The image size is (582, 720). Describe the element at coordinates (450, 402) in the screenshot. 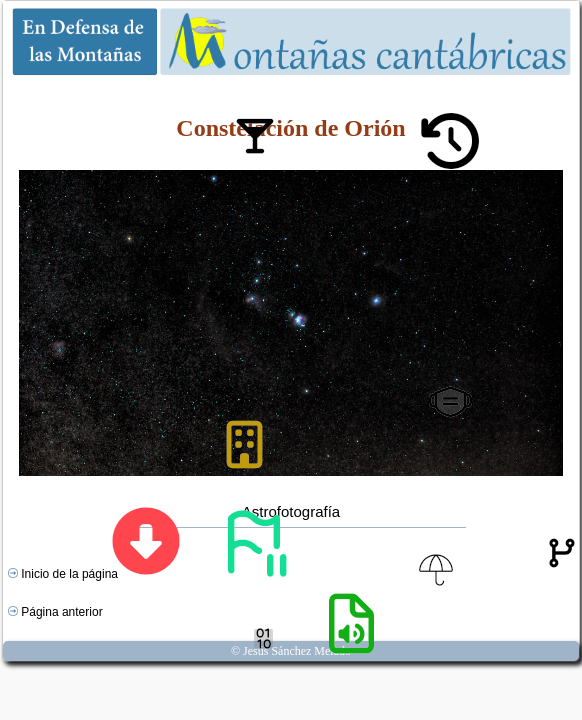

I see `health and safety guidelines or requirements` at that location.